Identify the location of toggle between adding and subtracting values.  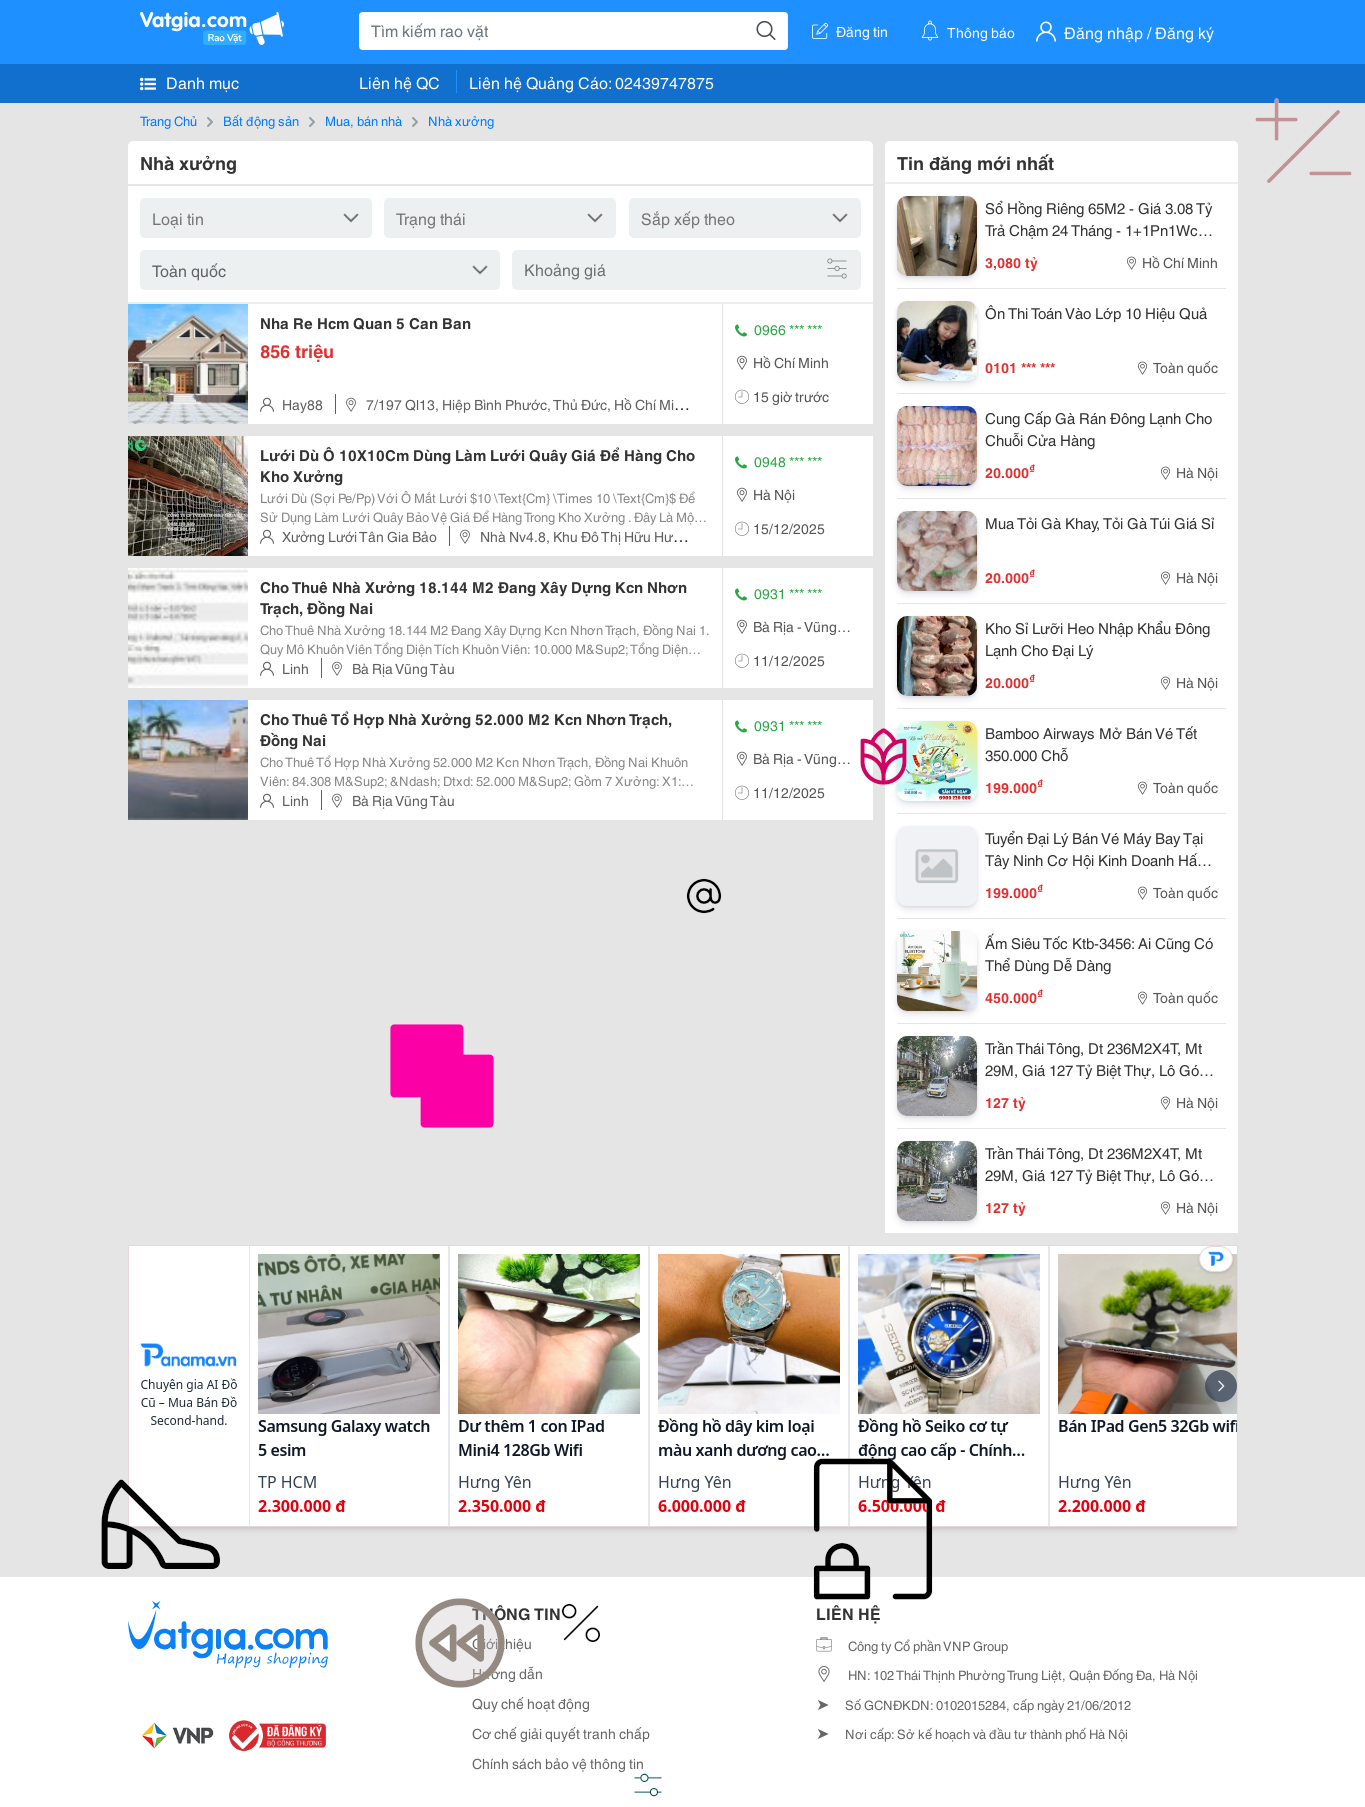
(1303, 146).